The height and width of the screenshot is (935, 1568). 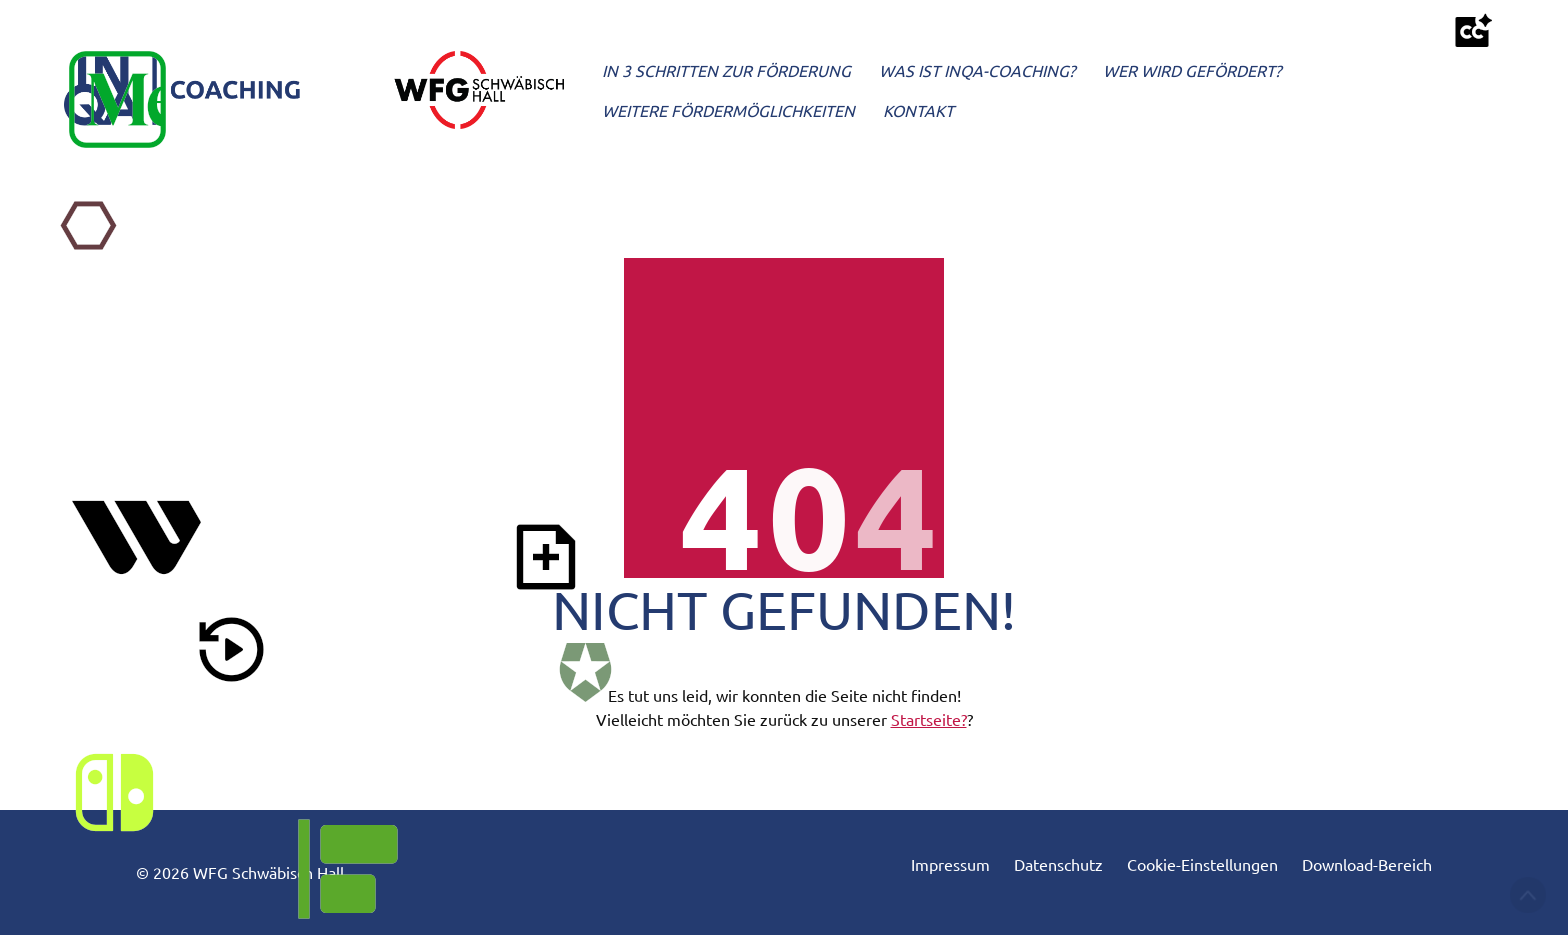 I want to click on create a new file, so click(x=546, y=557).